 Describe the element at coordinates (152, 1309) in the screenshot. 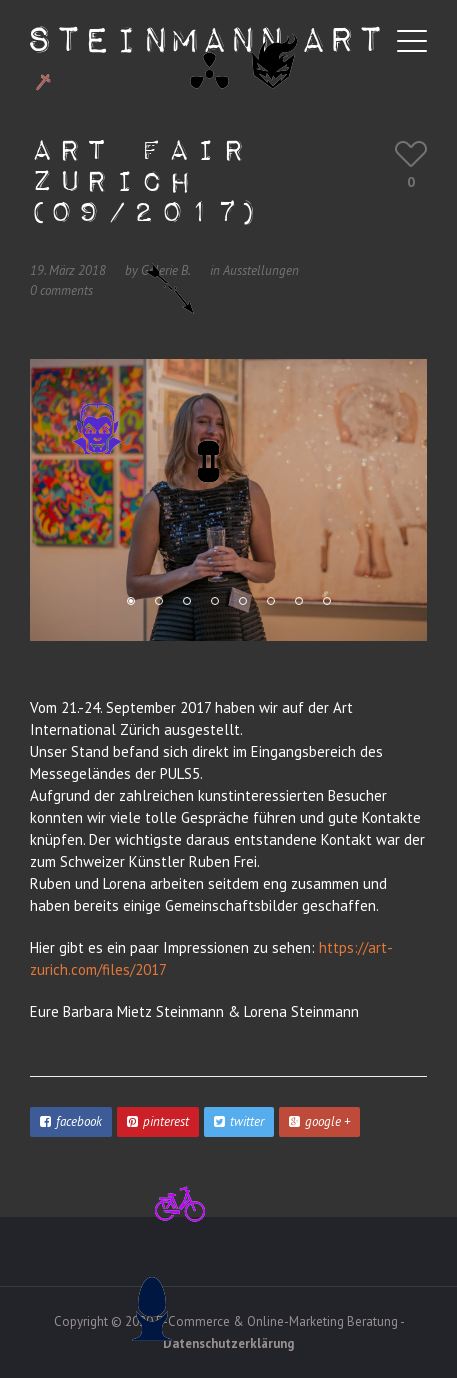

I see `select egg pod vehicle or transport` at that location.